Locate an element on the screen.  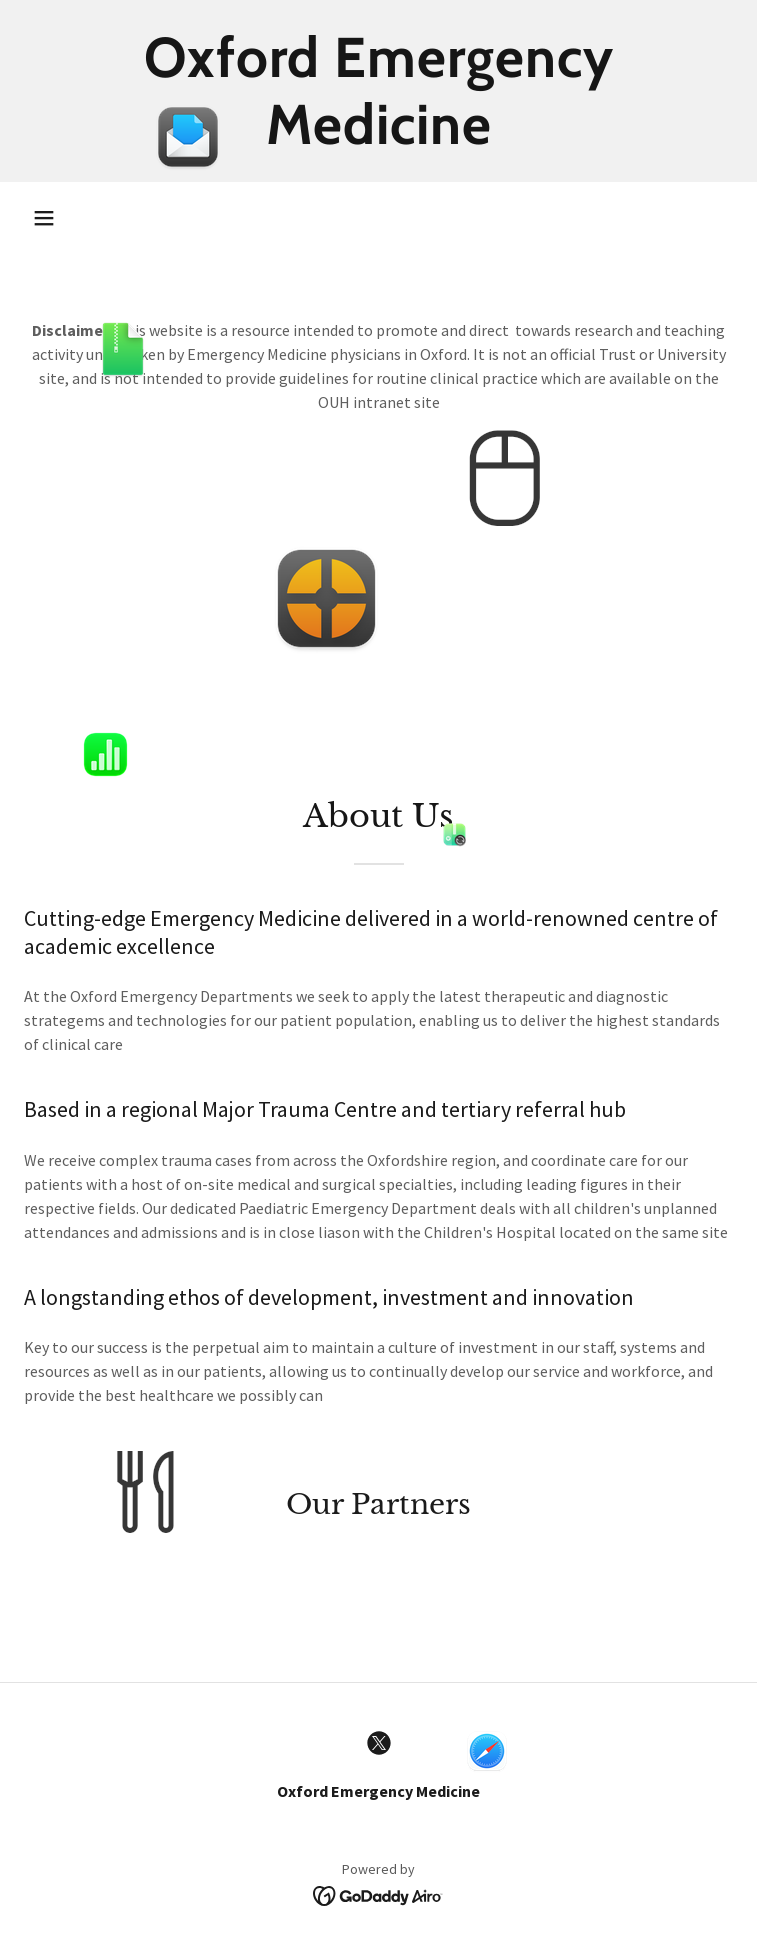
open LibreOffice Calc spreadsheet application is located at coordinates (105, 754).